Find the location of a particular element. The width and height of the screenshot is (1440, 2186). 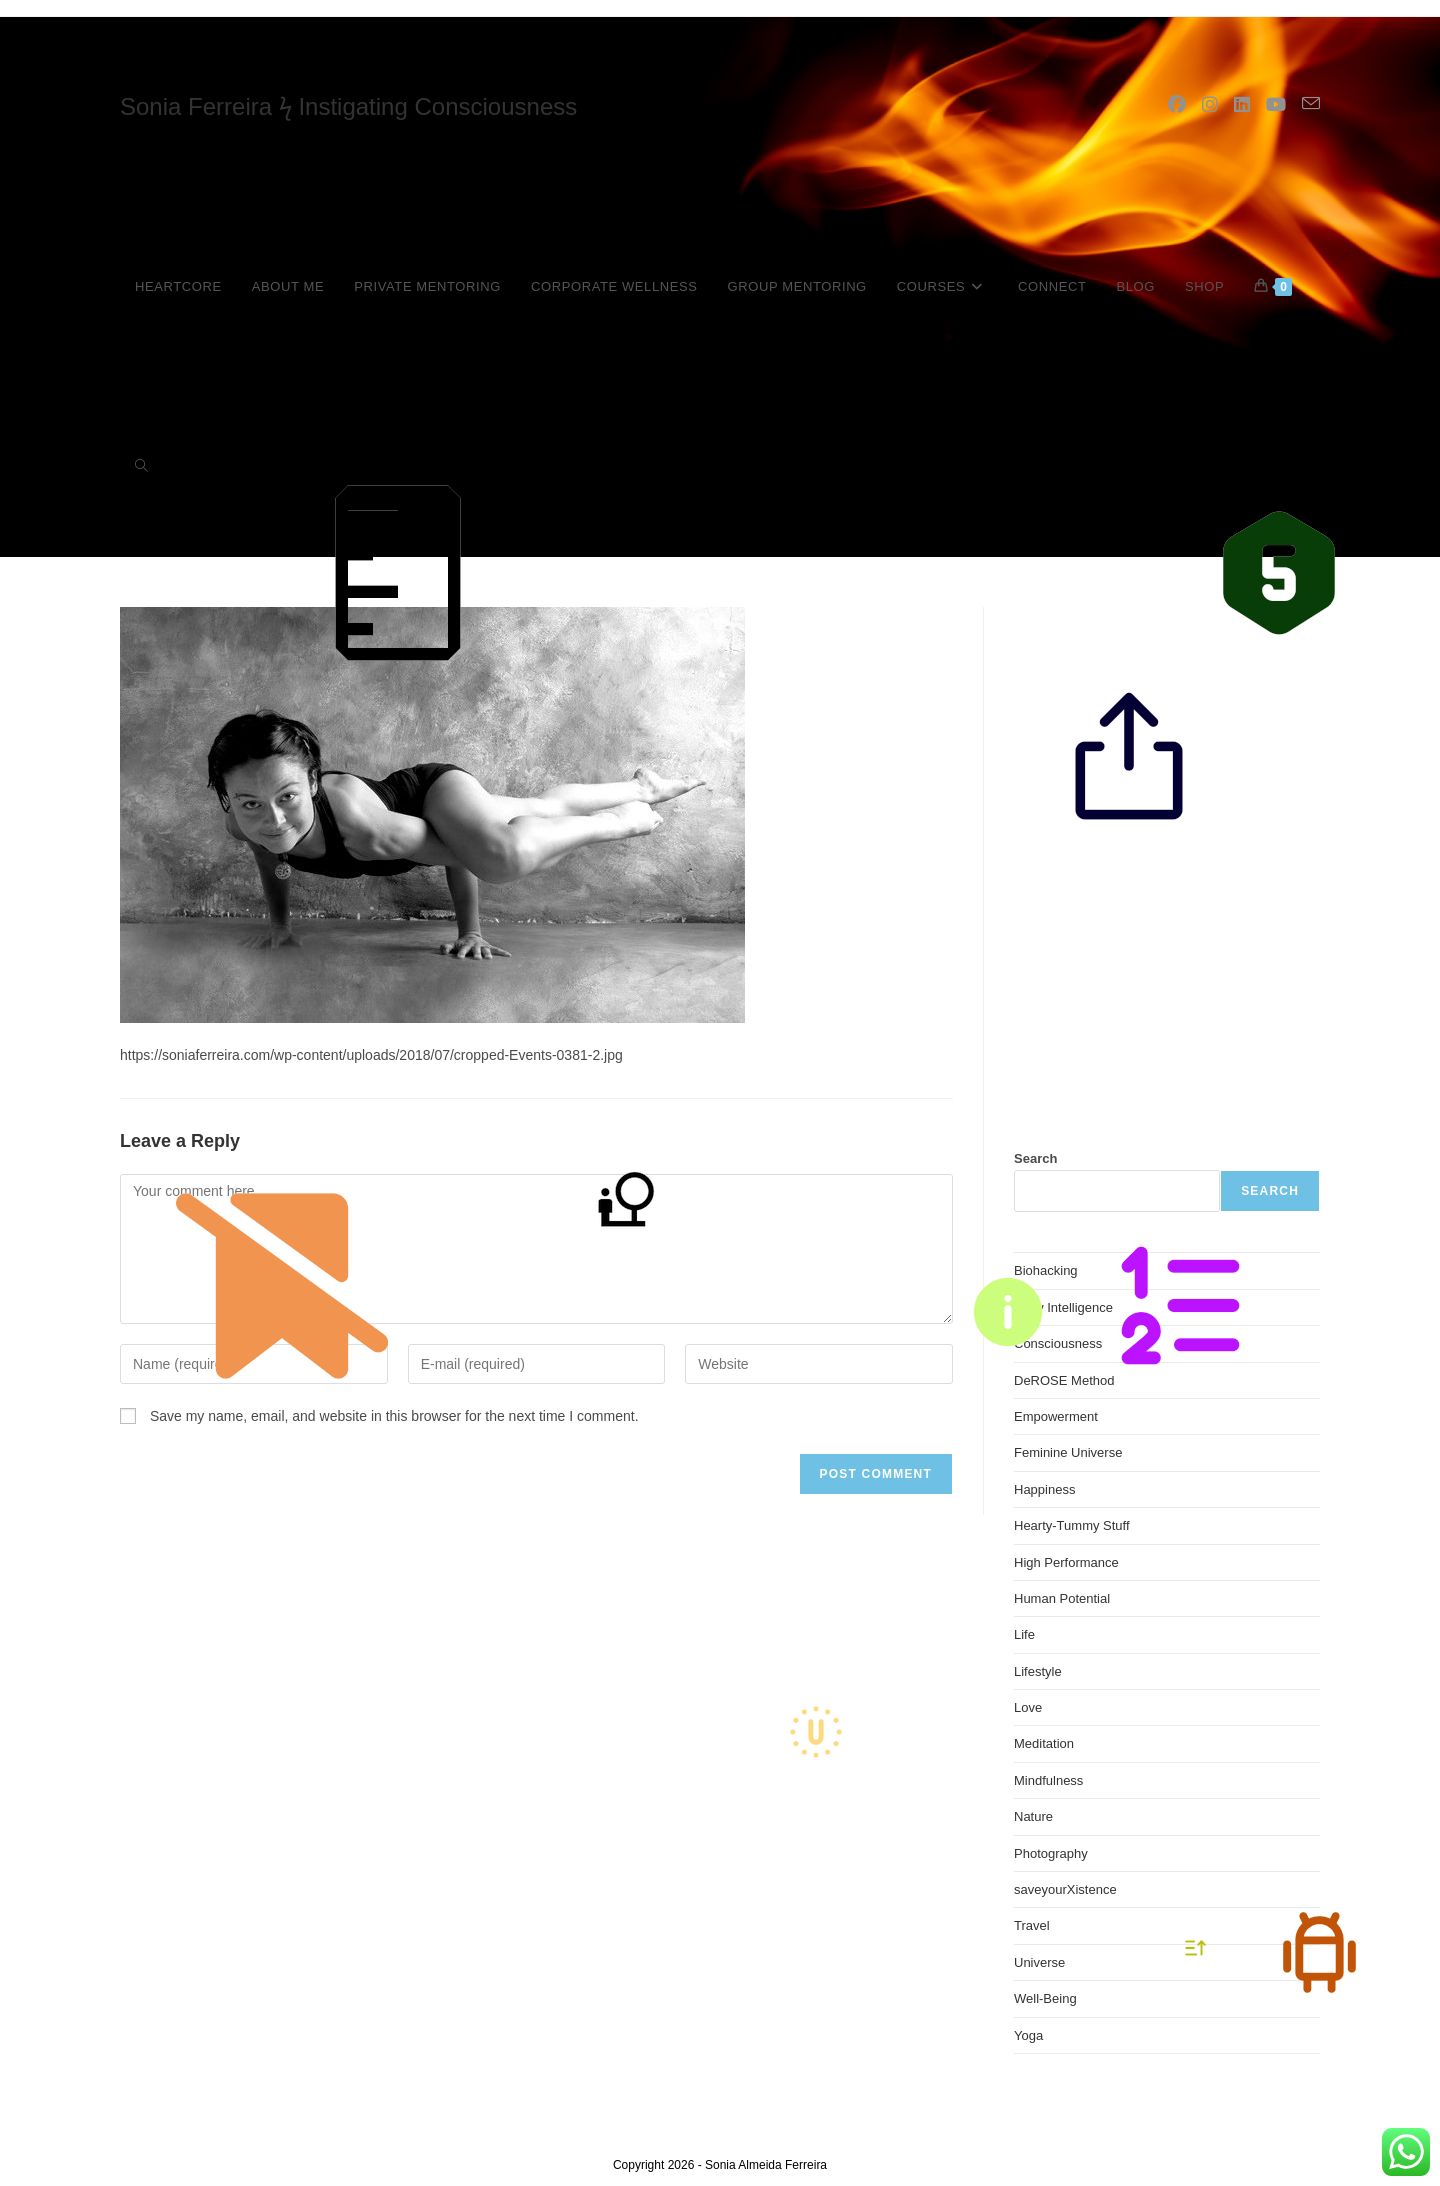

create a numbered list is located at coordinates (1180, 1305).